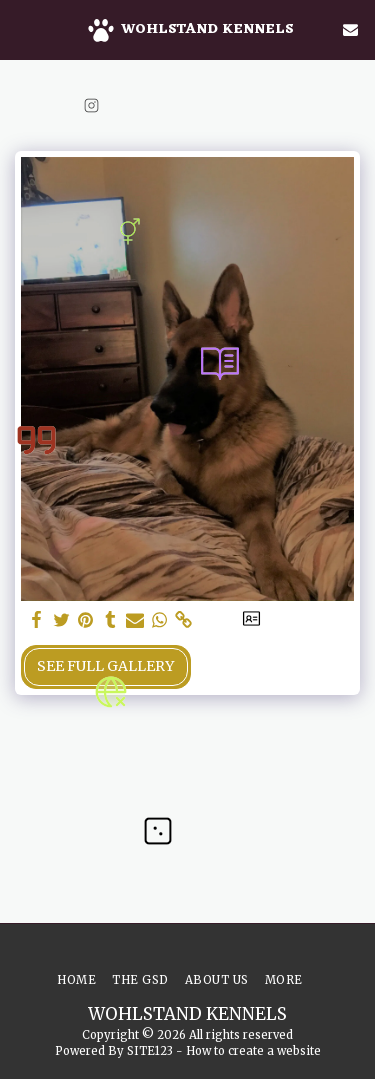 The height and width of the screenshot is (1079, 375). Describe the element at coordinates (36, 439) in the screenshot. I see `view testimonials or customer quotes` at that location.